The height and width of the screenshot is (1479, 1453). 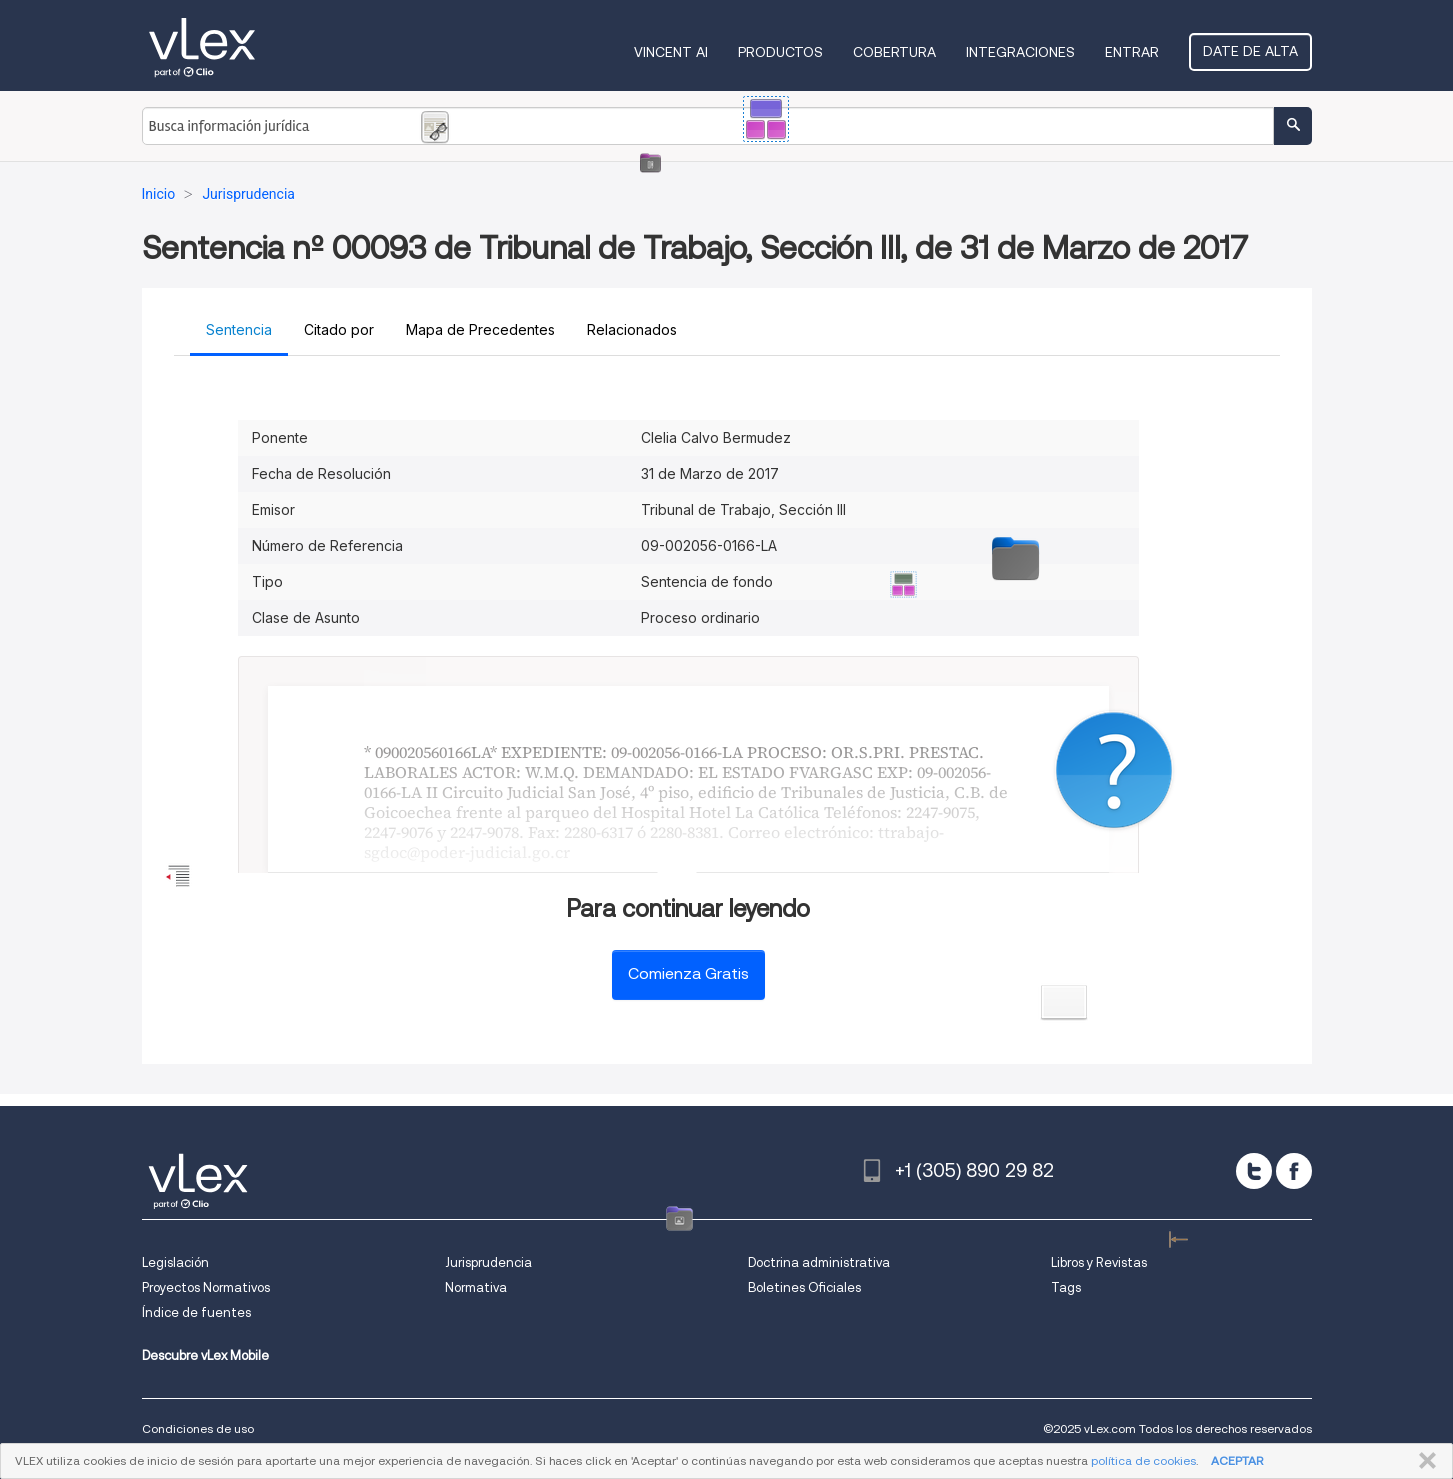 What do you see at coordinates (679, 1218) in the screenshot?
I see `open your pictures folder` at bounding box center [679, 1218].